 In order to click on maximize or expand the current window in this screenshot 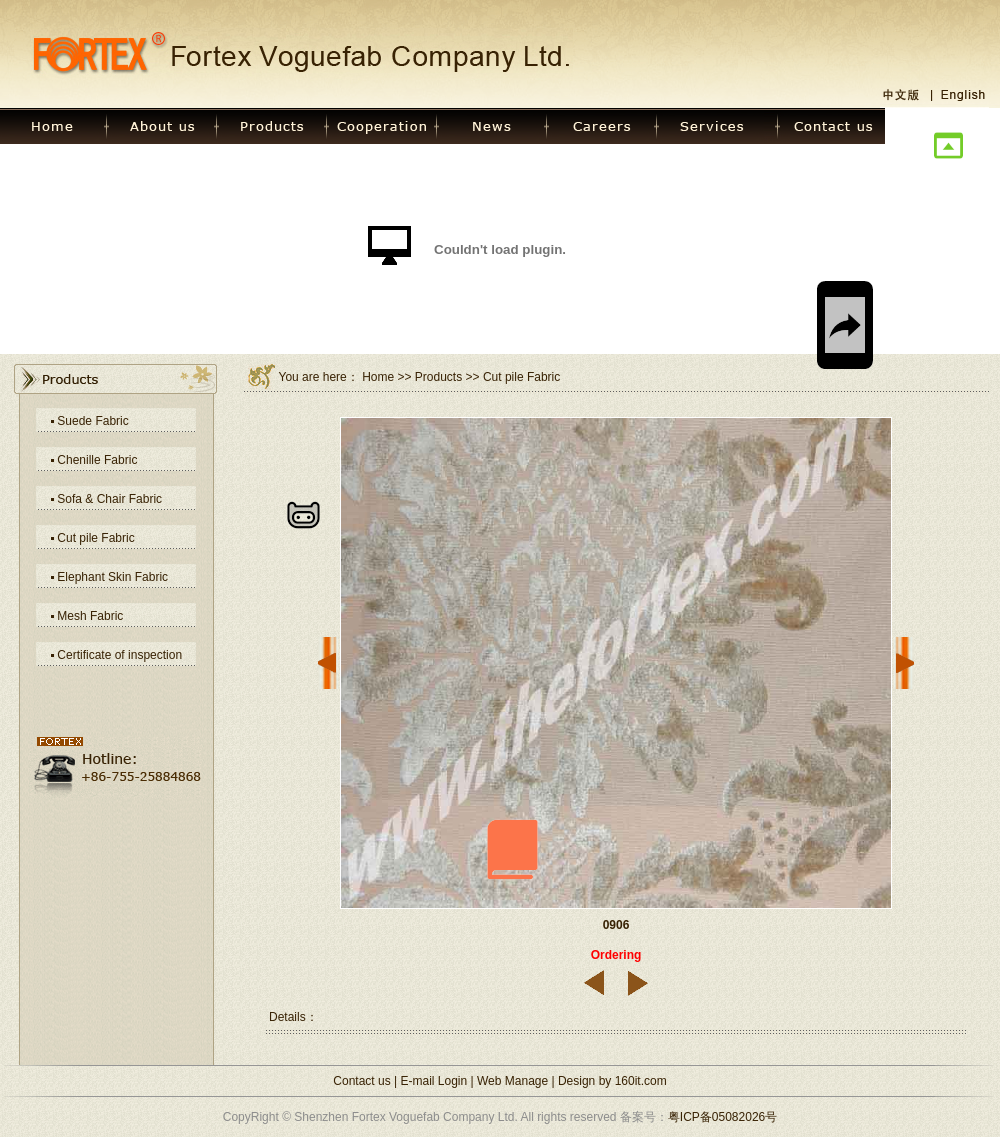, I will do `click(948, 145)`.